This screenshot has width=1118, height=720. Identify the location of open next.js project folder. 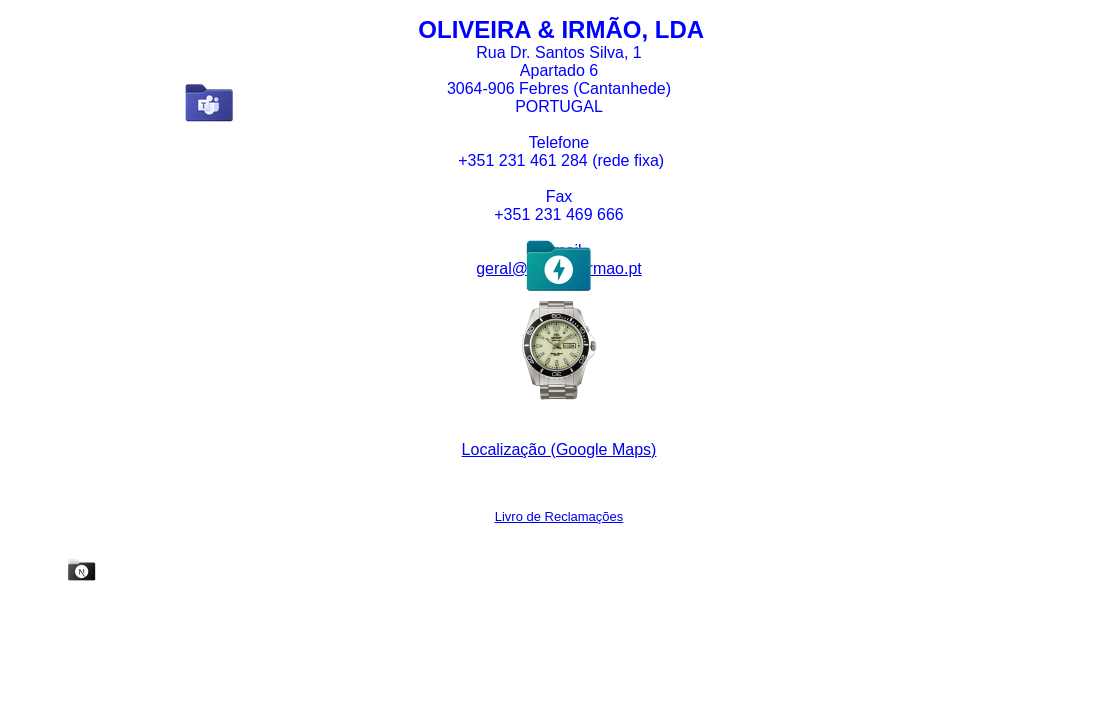
(81, 570).